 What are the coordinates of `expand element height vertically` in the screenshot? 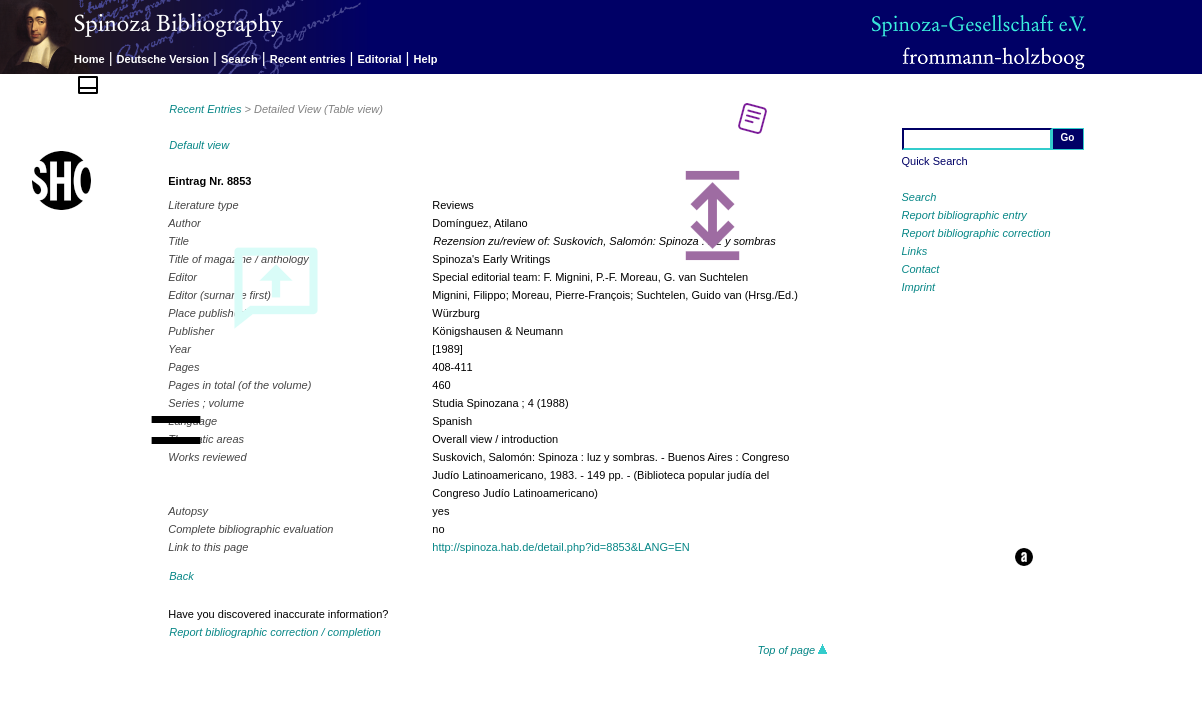 It's located at (712, 215).